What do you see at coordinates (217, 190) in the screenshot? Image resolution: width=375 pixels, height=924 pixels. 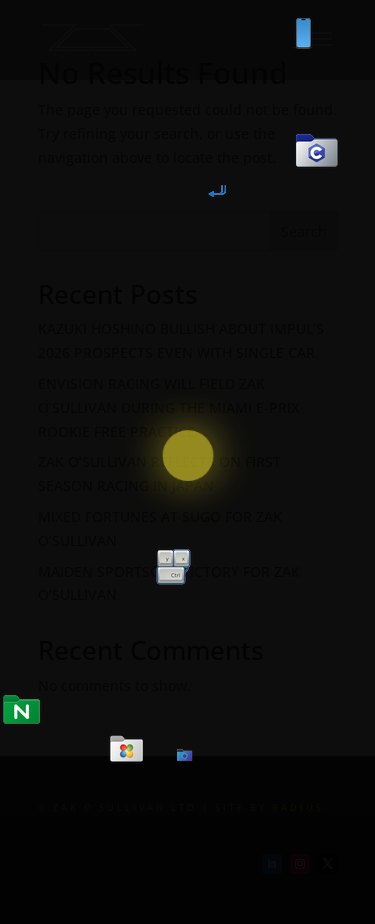 I see `reply to all recipients of an email` at bounding box center [217, 190].